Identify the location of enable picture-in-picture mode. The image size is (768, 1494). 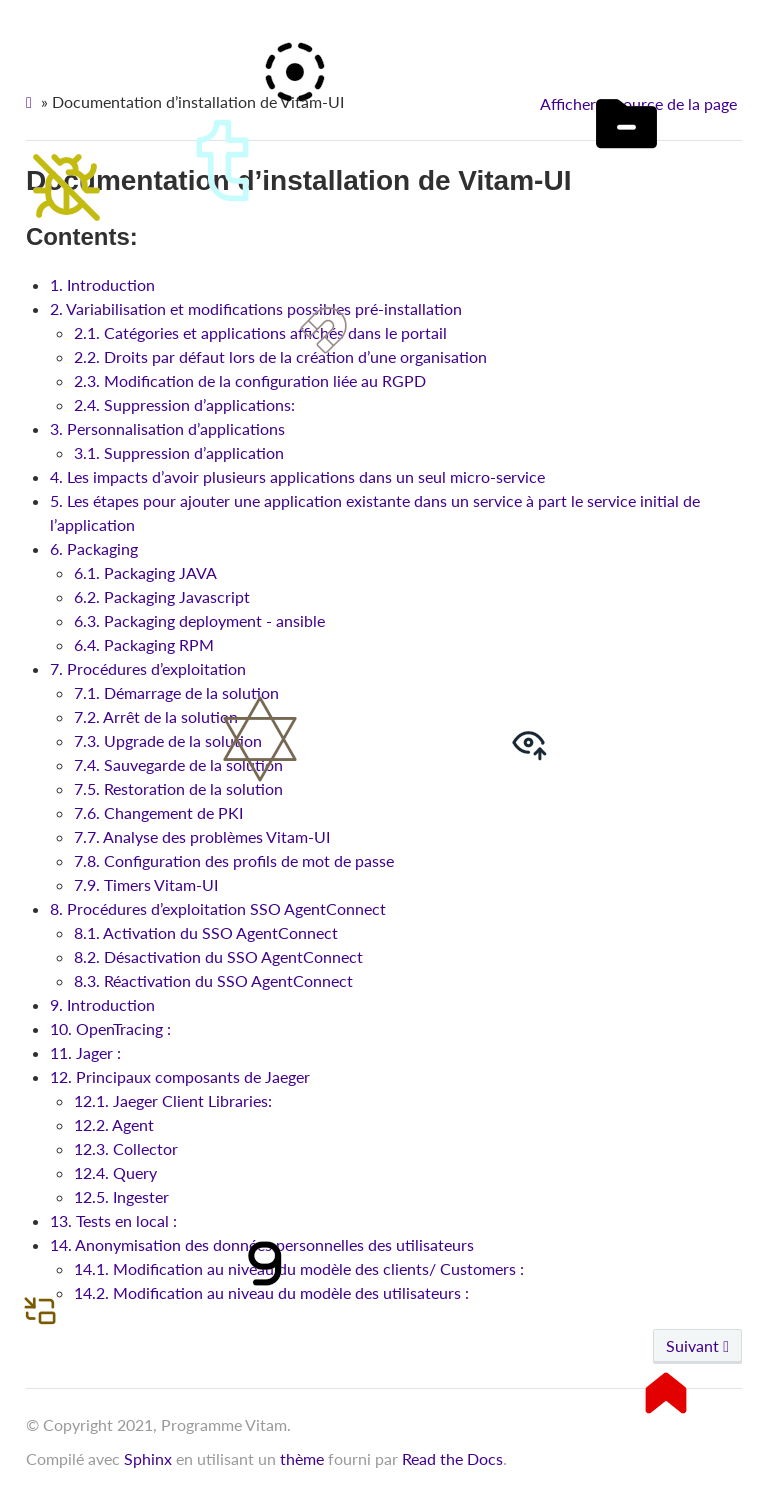
(40, 1310).